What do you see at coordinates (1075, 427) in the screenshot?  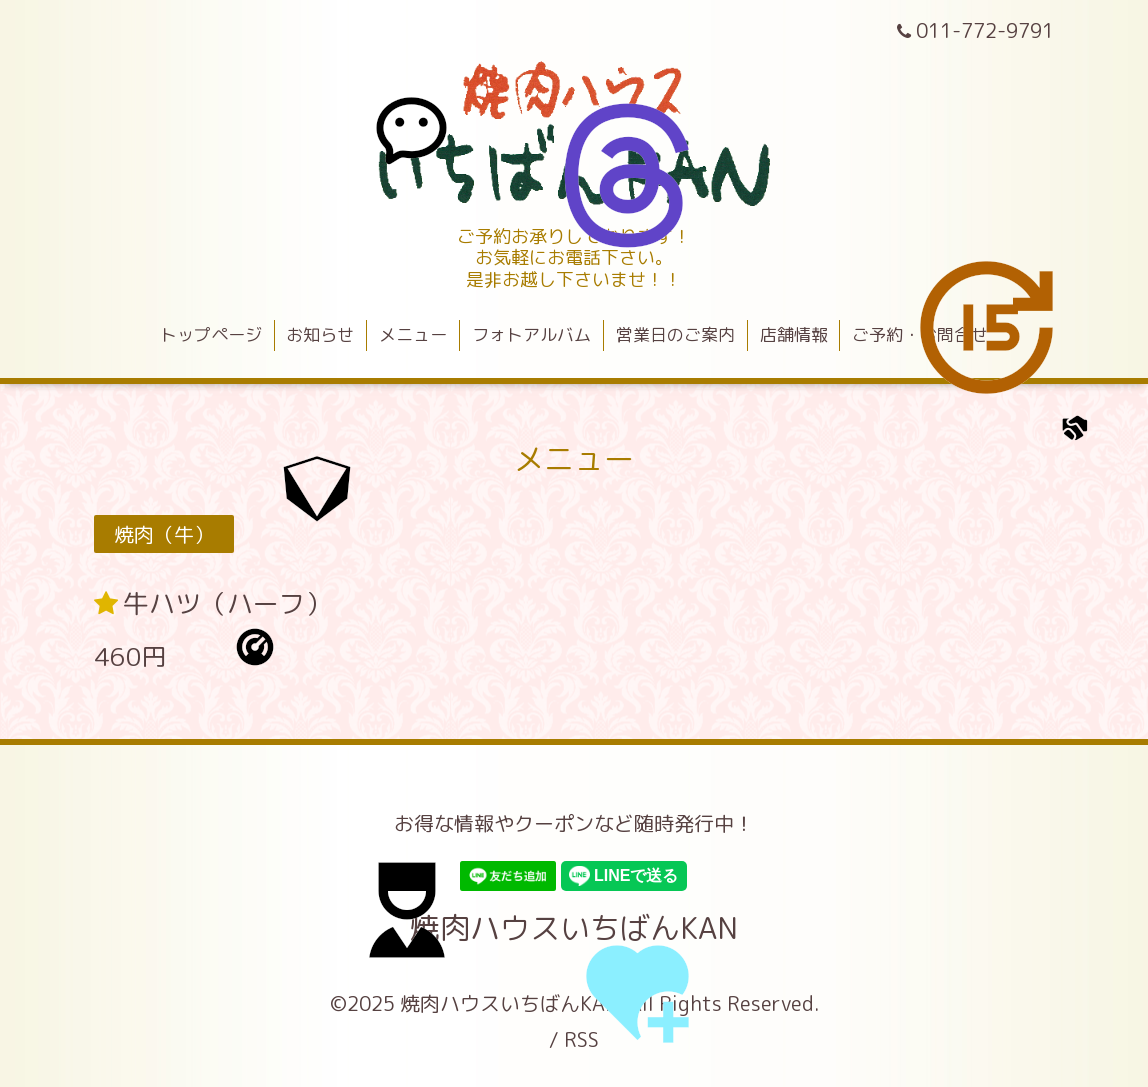 I see `indicates a partnership or collaboration` at bounding box center [1075, 427].